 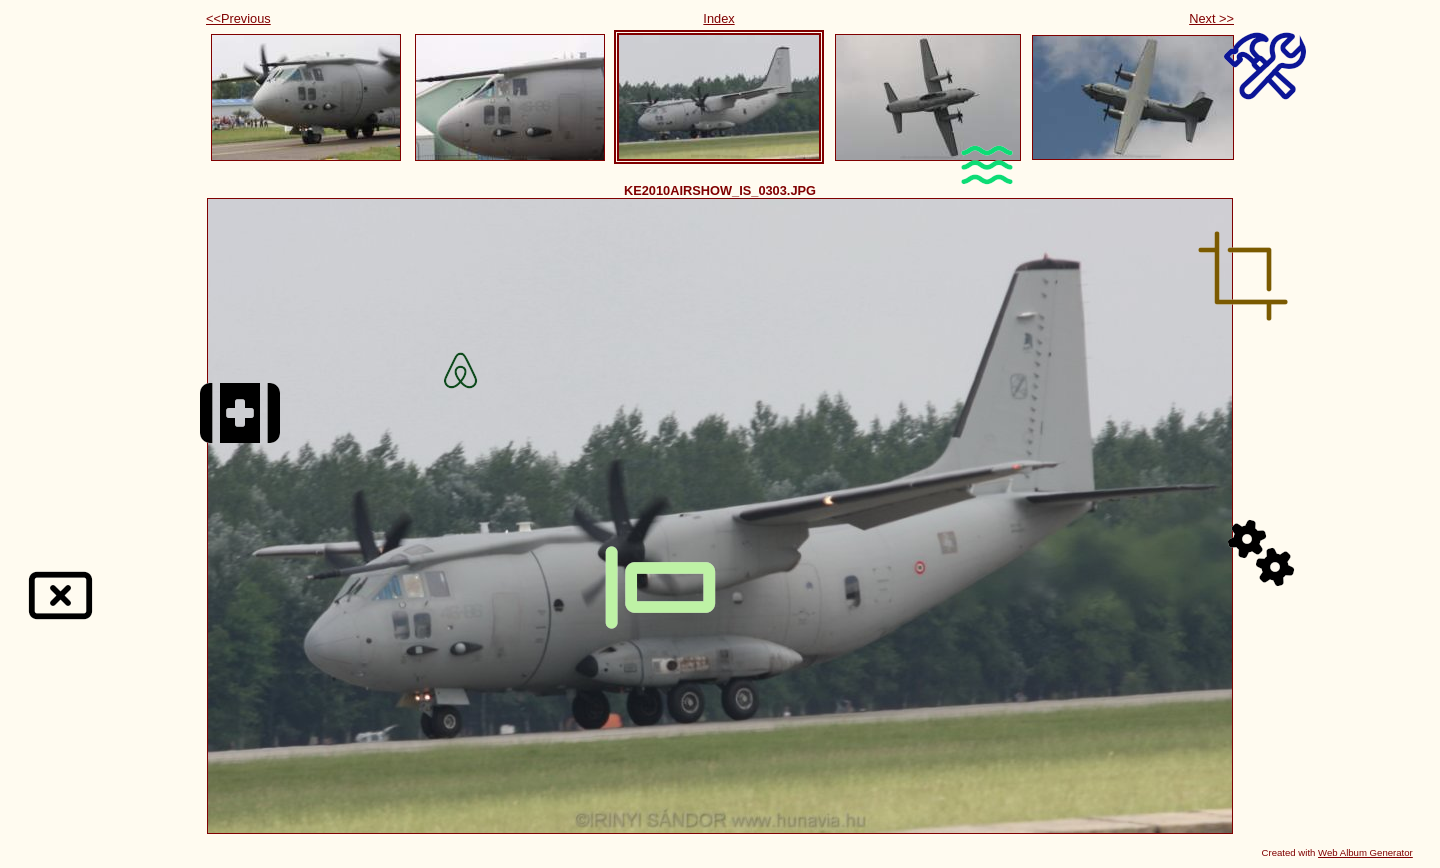 I want to click on access settings or configuration options, so click(x=1265, y=66).